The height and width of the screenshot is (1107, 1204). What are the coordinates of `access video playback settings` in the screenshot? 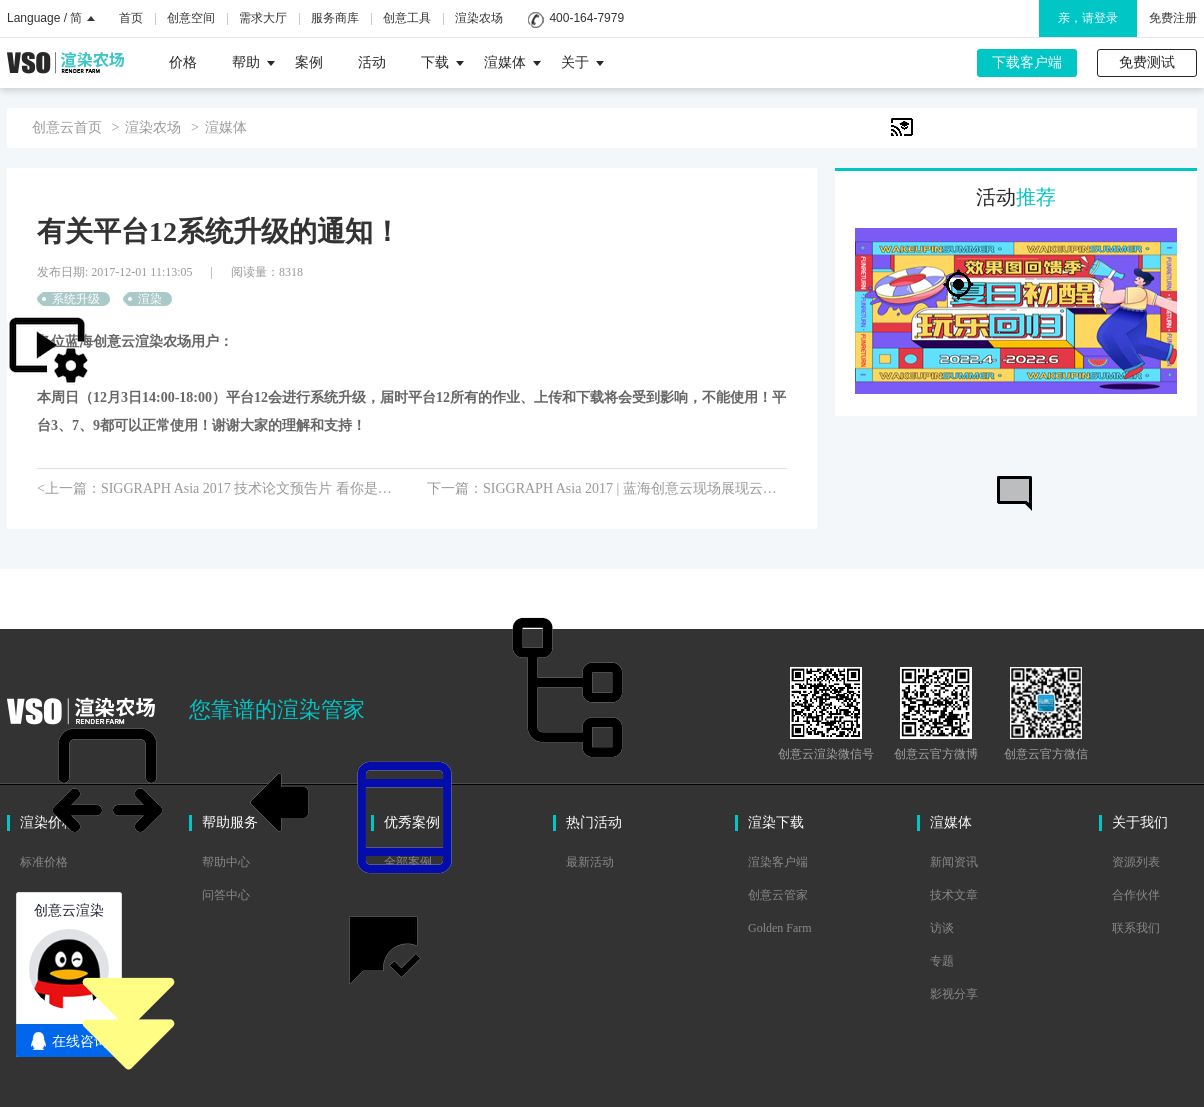 It's located at (47, 345).